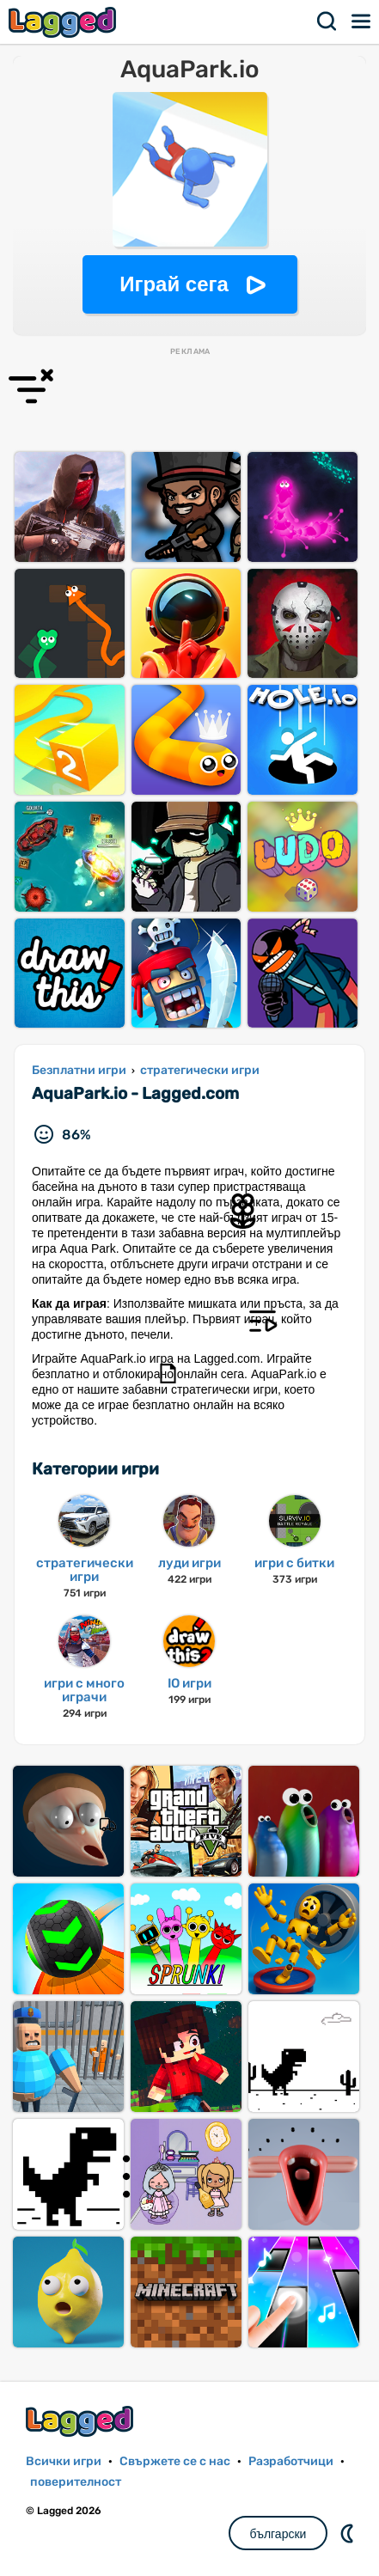 The image size is (379, 2576). Describe the element at coordinates (168, 1373) in the screenshot. I see `view document or file` at that location.